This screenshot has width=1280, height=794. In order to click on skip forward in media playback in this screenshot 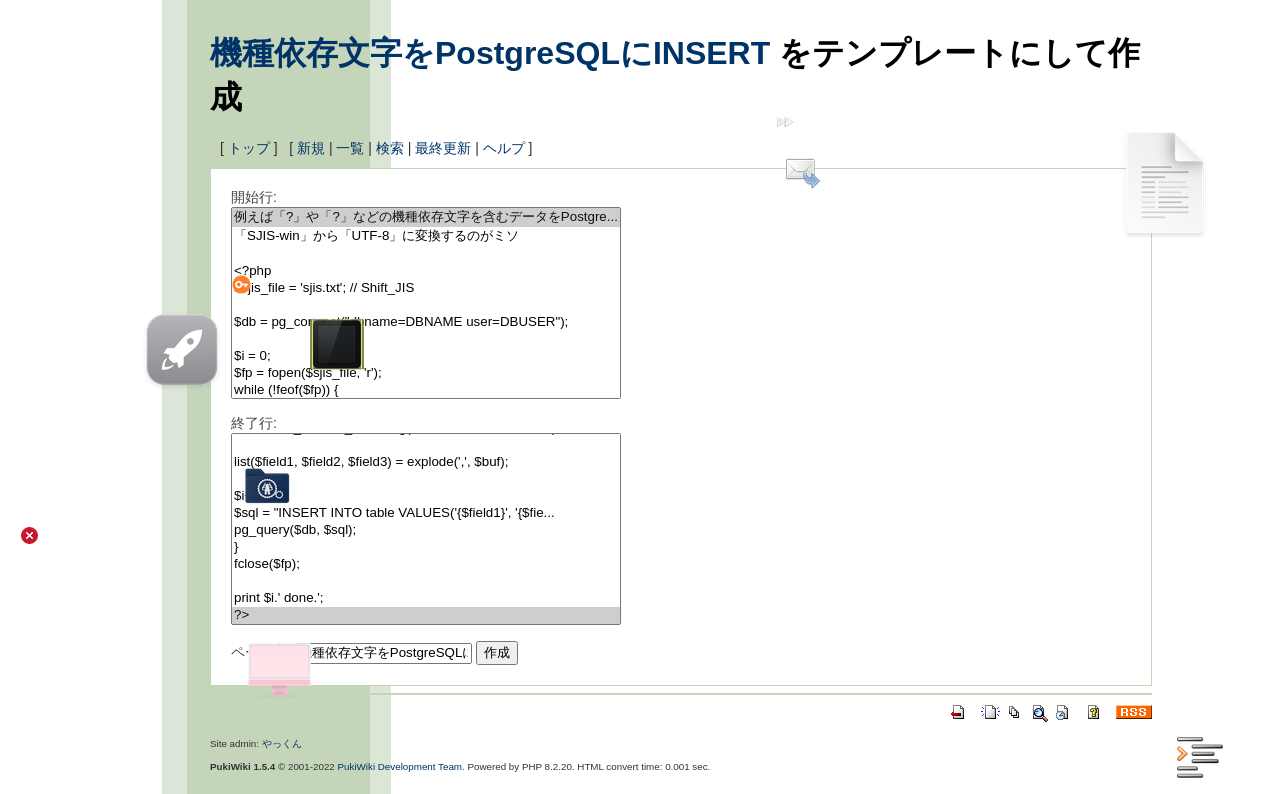, I will do `click(785, 122)`.